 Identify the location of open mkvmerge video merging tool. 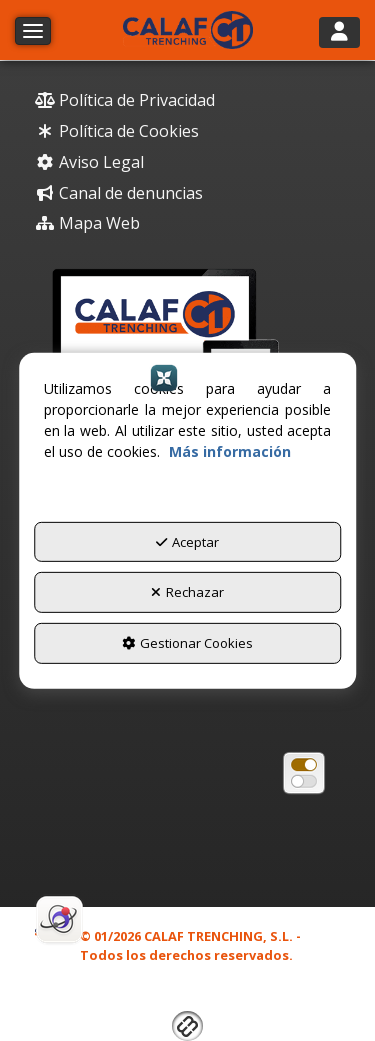
(59, 919).